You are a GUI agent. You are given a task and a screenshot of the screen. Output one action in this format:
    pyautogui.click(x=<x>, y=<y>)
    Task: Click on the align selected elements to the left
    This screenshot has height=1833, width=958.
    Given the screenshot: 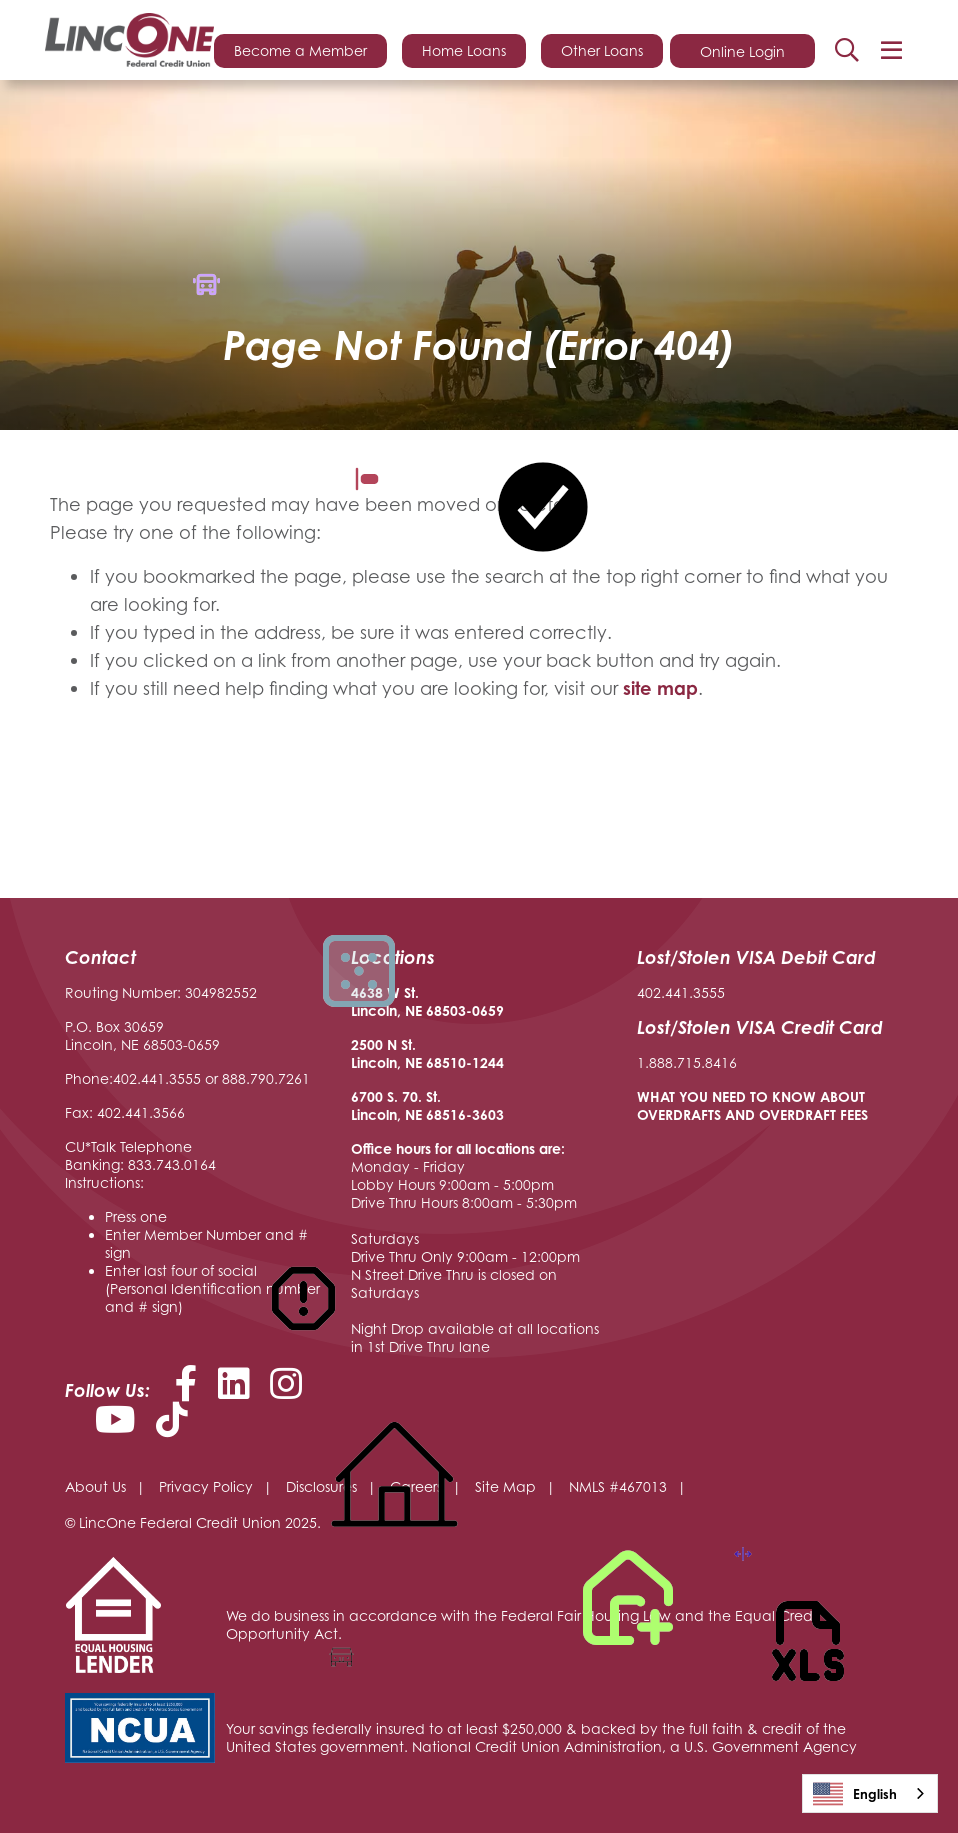 What is the action you would take?
    pyautogui.click(x=367, y=479)
    